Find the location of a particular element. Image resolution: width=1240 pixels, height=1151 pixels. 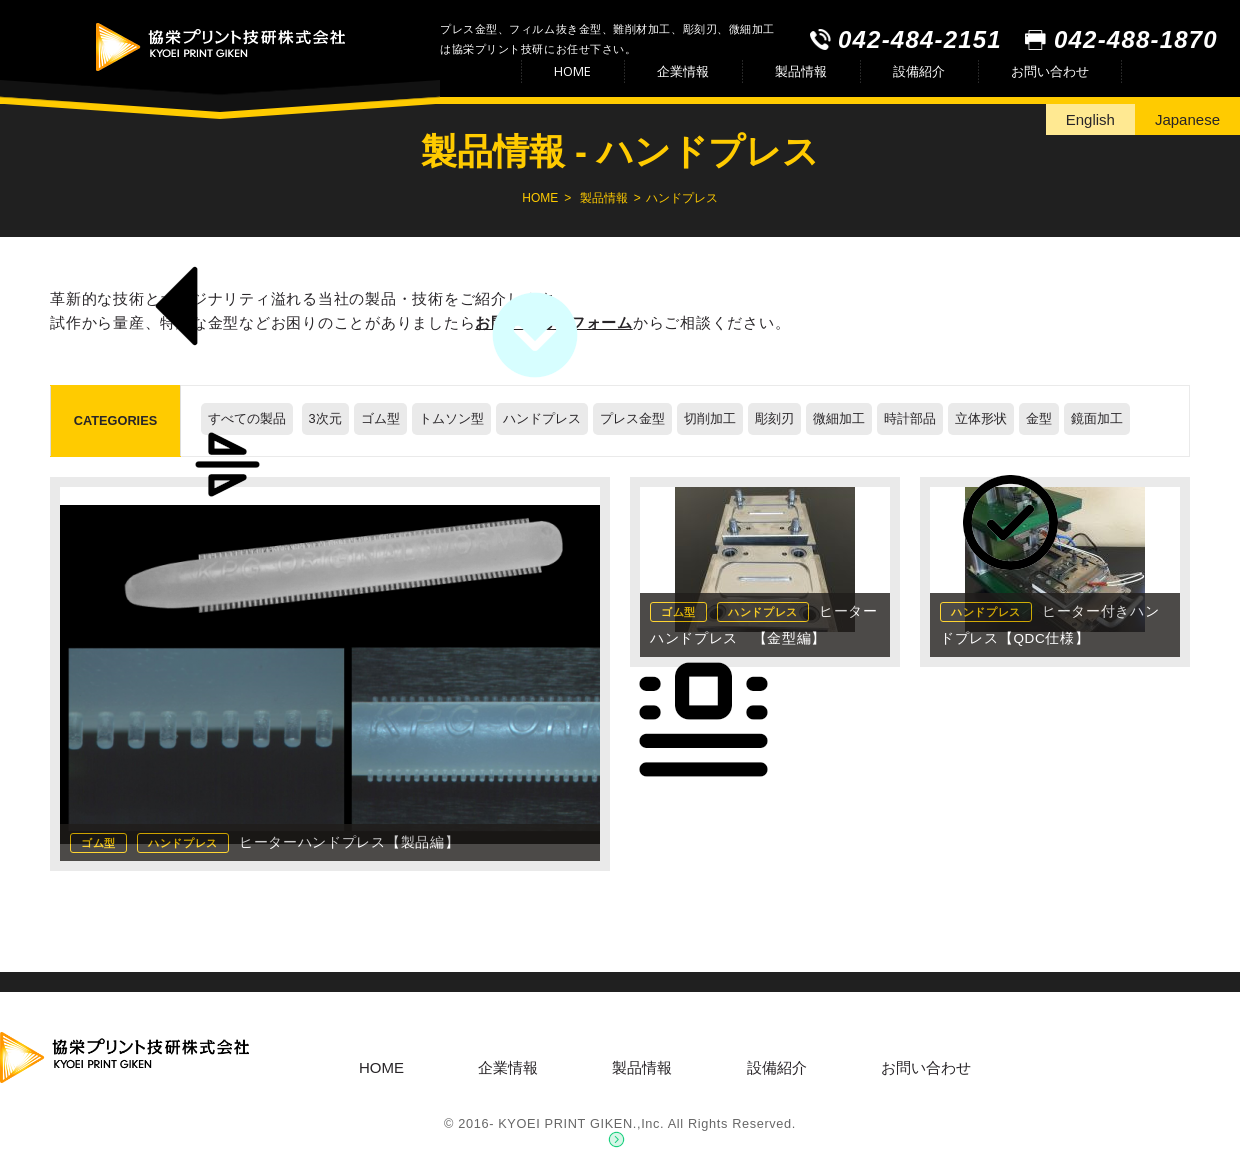

indicates a completed or successful action is located at coordinates (1010, 522).